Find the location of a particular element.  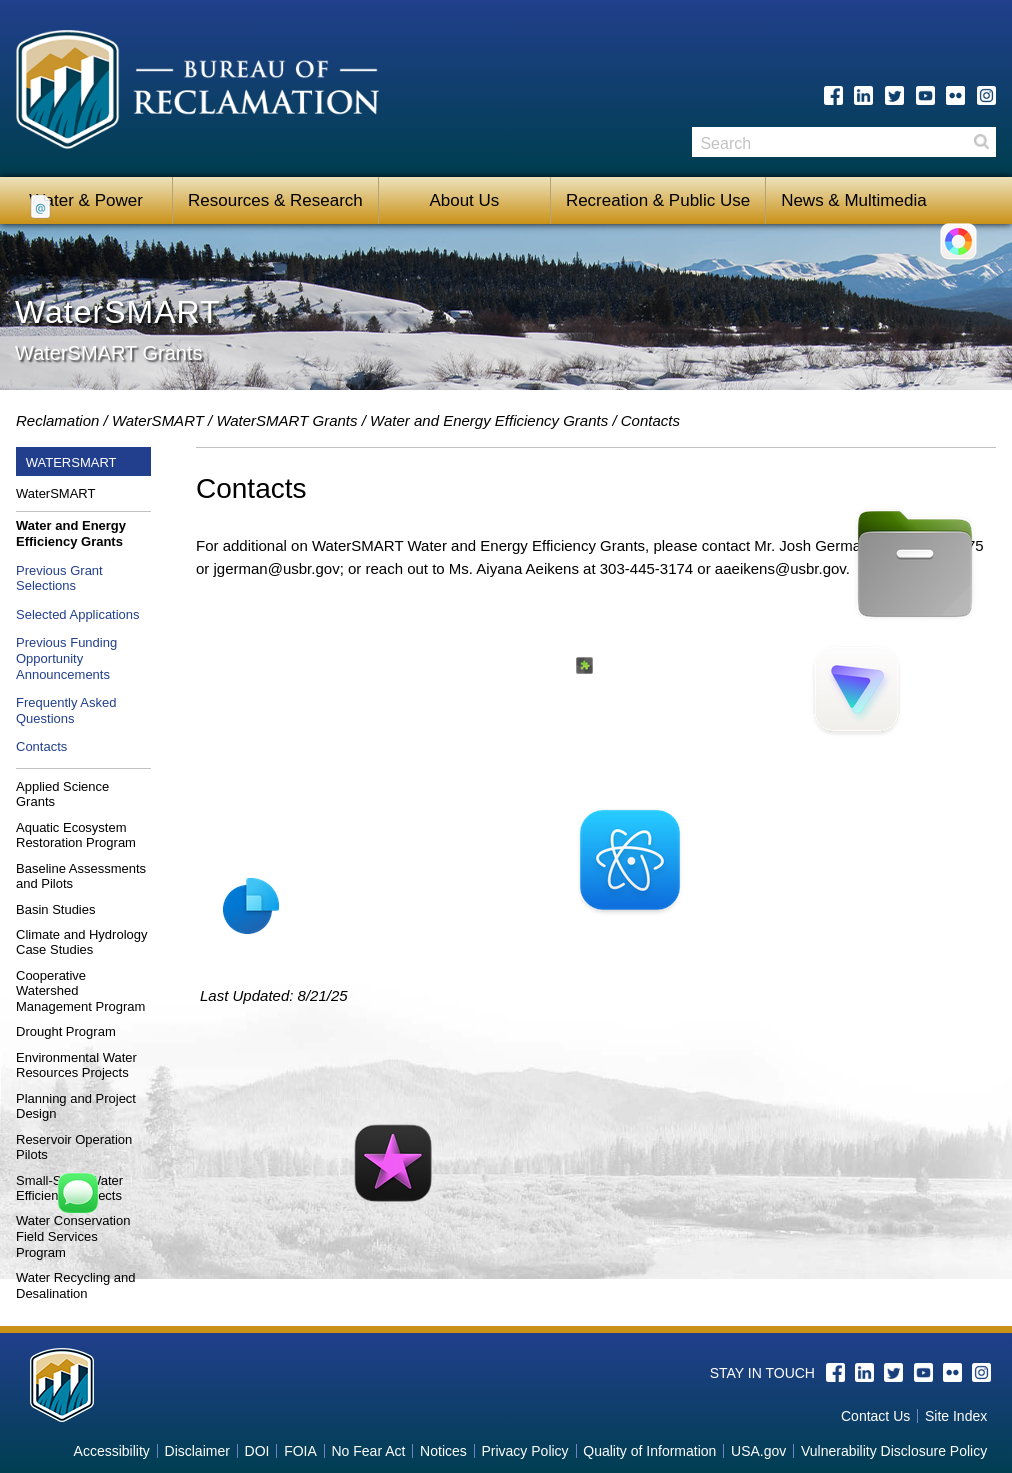

open the iTunes Store app is located at coordinates (393, 1163).